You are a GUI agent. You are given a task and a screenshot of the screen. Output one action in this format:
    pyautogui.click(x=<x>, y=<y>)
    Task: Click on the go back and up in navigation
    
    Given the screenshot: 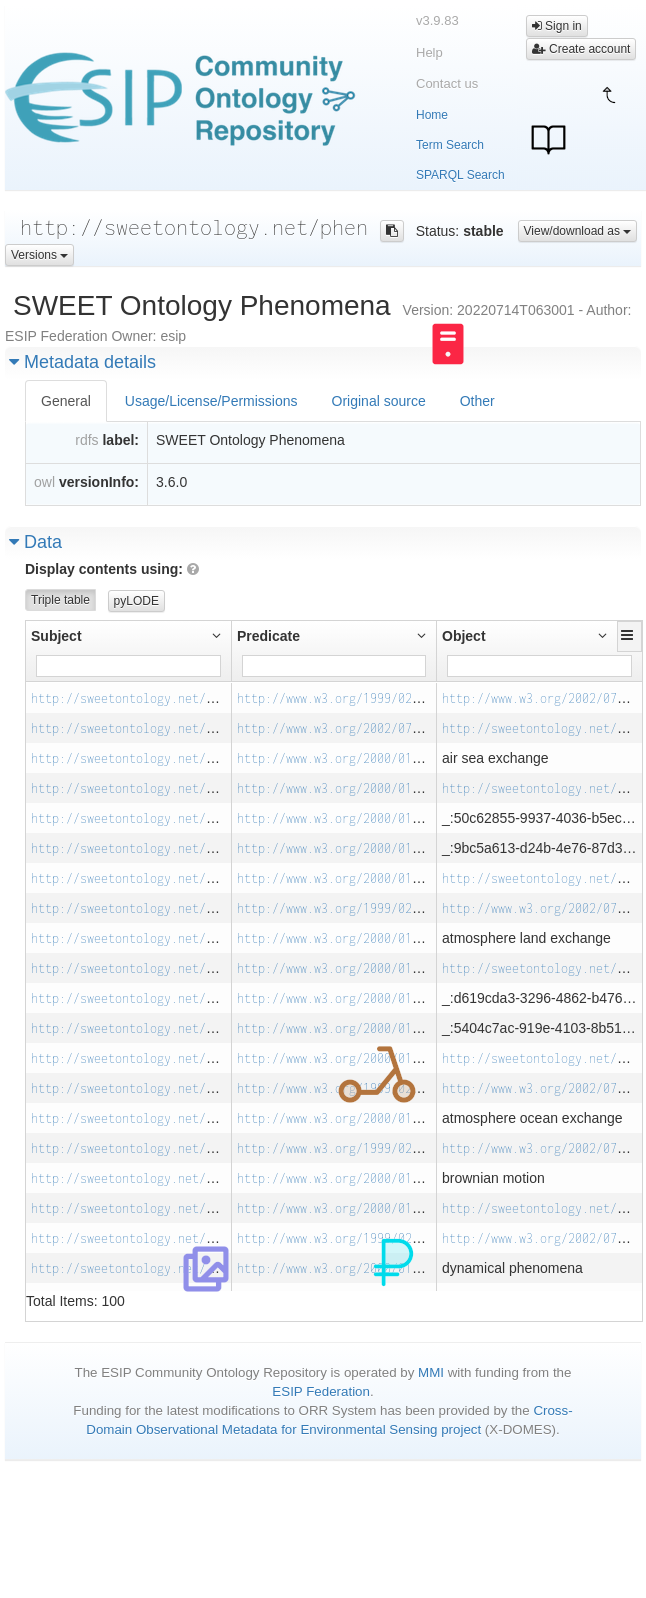 What is the action you would take?
    pyautogui.click(x=609, y=95)
    